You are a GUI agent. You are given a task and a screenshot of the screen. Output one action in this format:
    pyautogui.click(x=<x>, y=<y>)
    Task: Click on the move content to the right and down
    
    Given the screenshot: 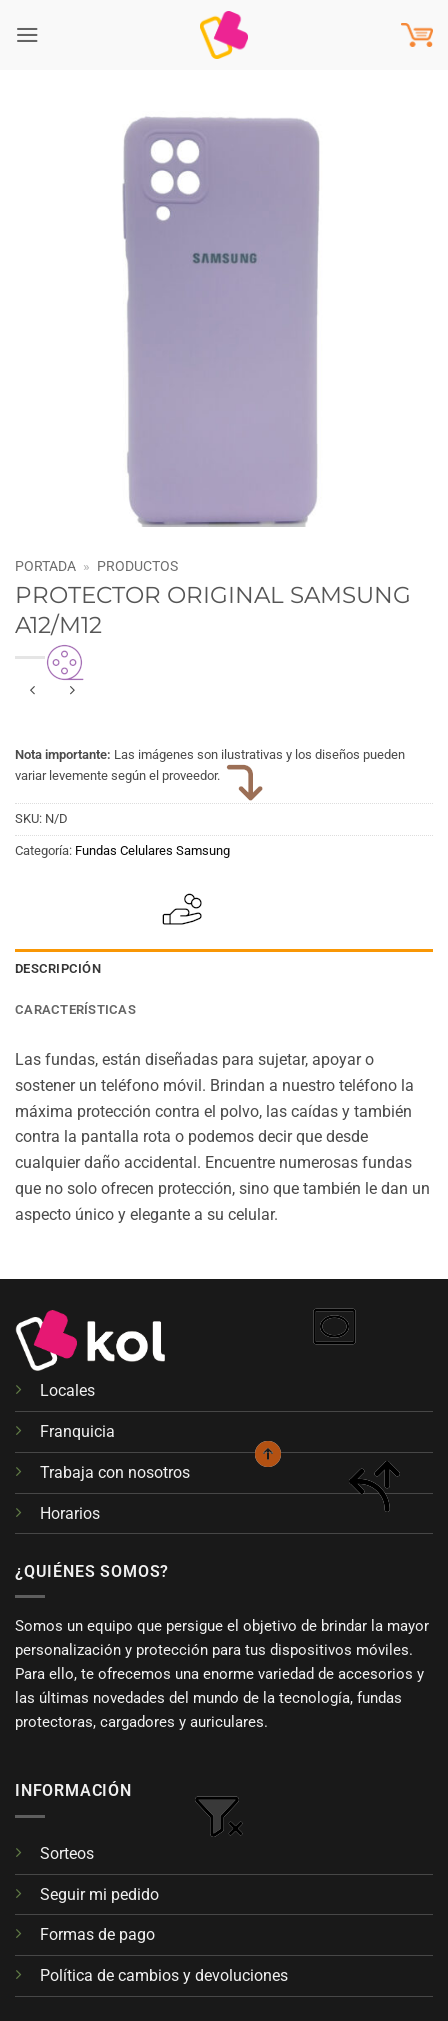 What is the action you would take?
    pyautogui.click(x=243, y=781)
    